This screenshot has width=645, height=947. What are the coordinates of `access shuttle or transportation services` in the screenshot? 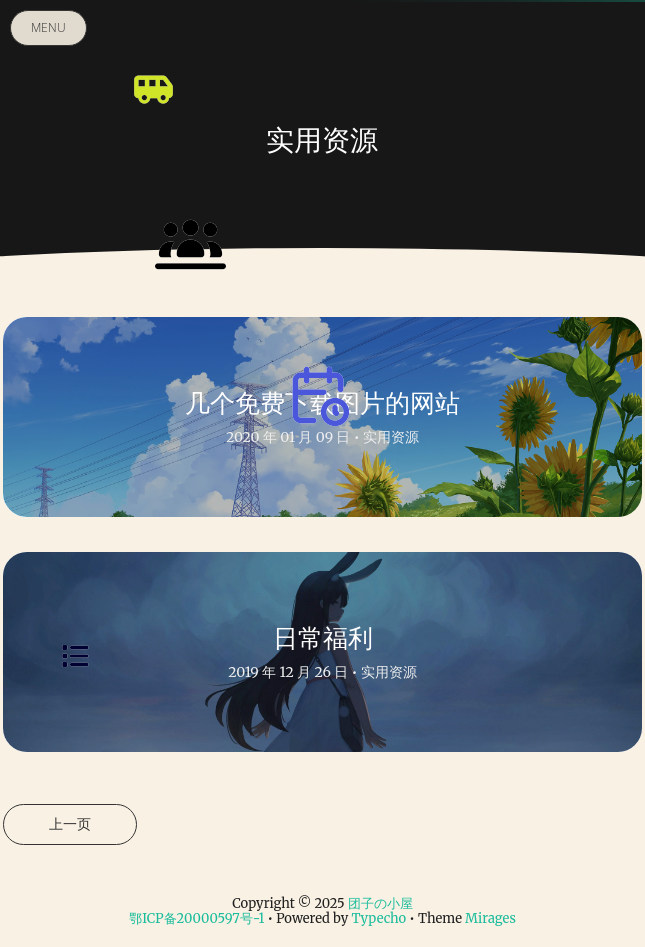 It's located at (153, 88).